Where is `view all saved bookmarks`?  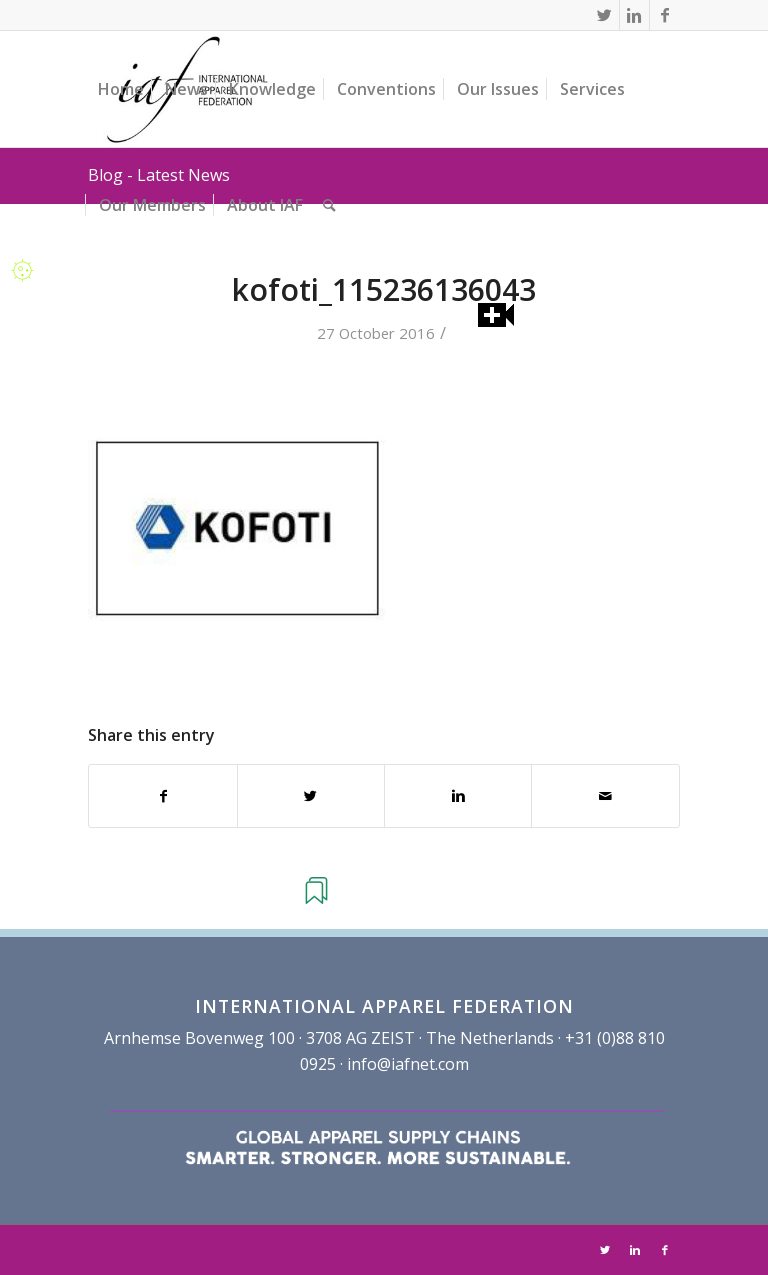
view all saved bookmarks is located at coordinates (316, 890).